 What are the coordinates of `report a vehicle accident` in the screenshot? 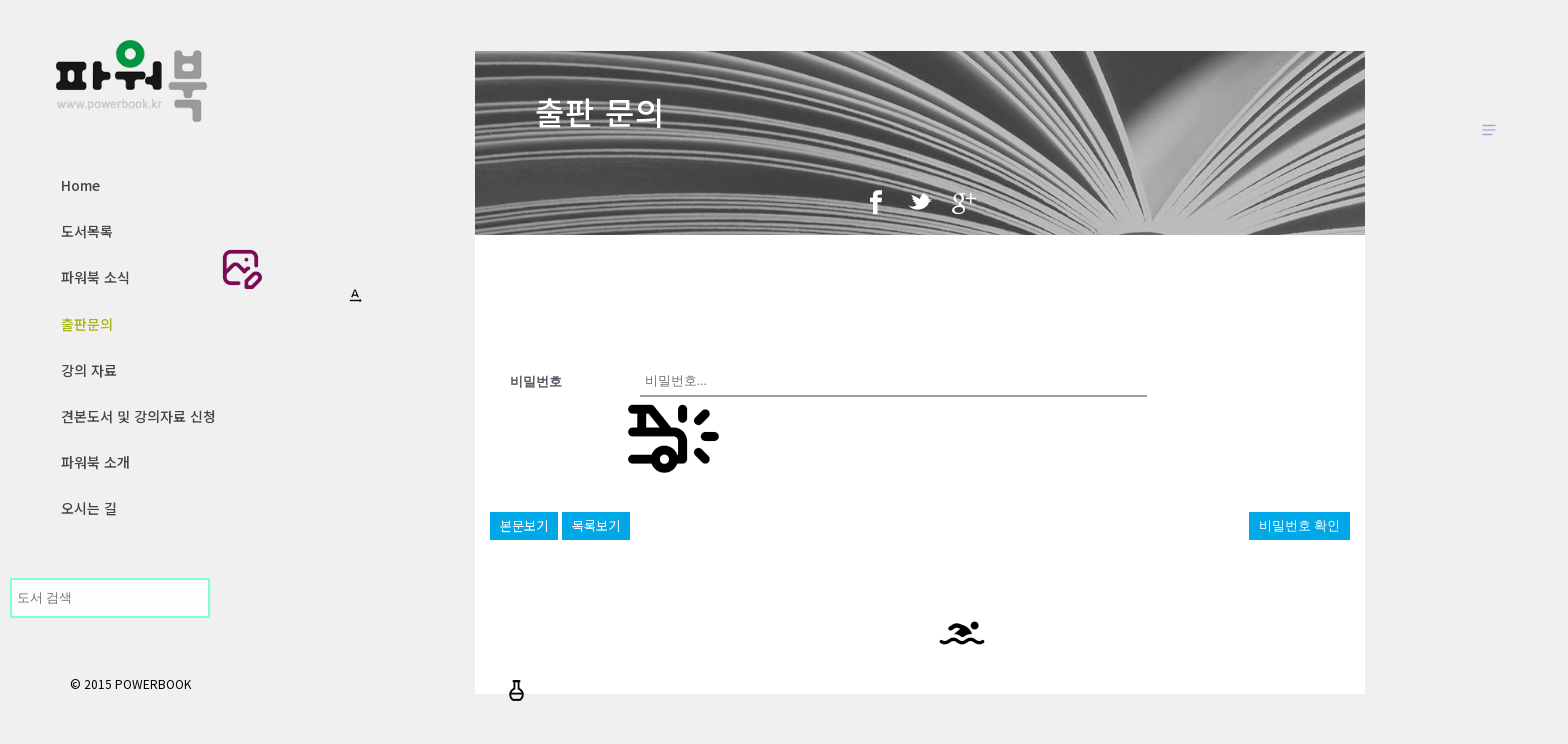 It's located at (673, 436).